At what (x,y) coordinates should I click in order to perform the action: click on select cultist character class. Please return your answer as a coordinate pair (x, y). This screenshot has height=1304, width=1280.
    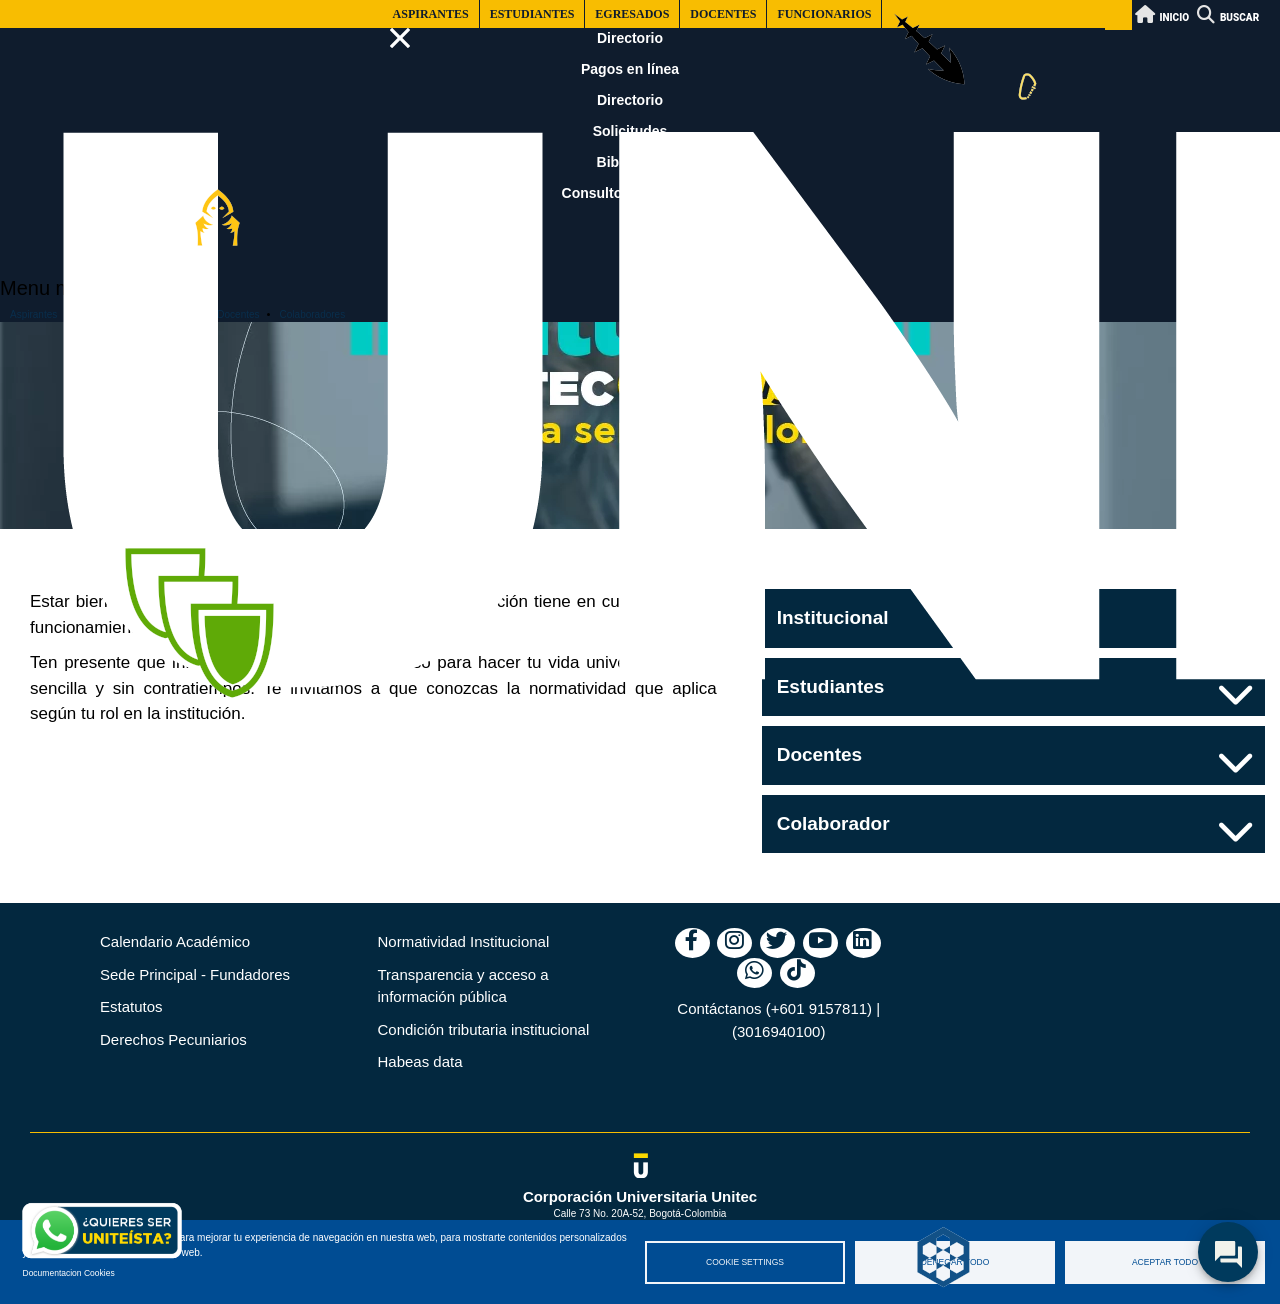
    Looking at the image, I should click on (217, 217).